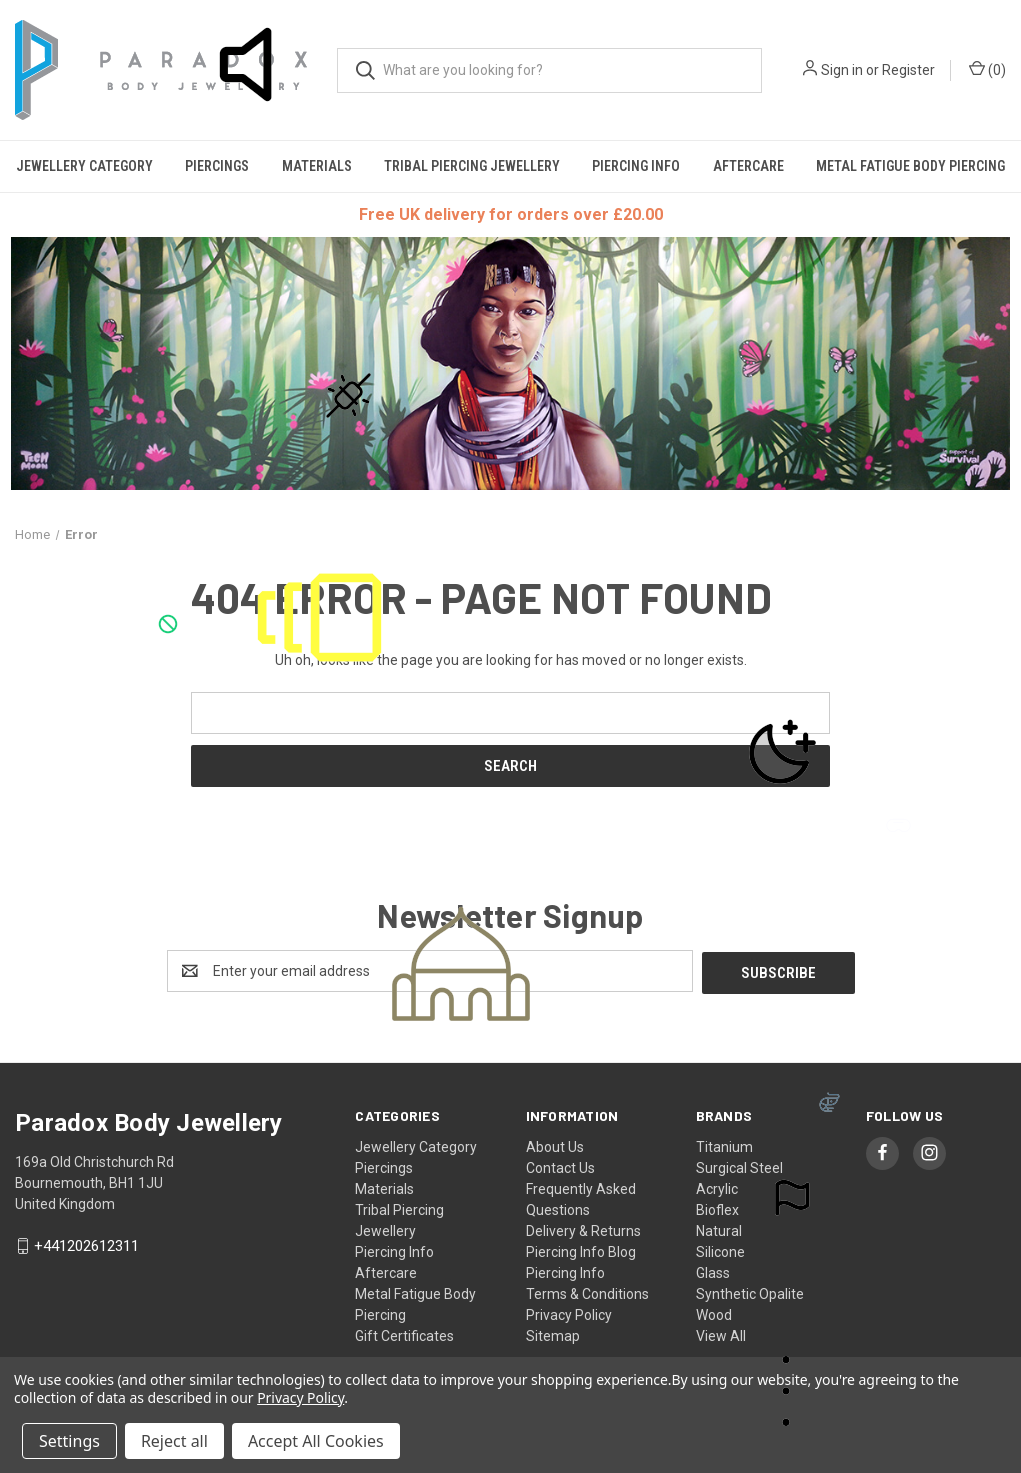  What do you see at coordinates (256, 64) in the screenshot?
I see `speaker with no audio output` at bounding box center [256, 64].